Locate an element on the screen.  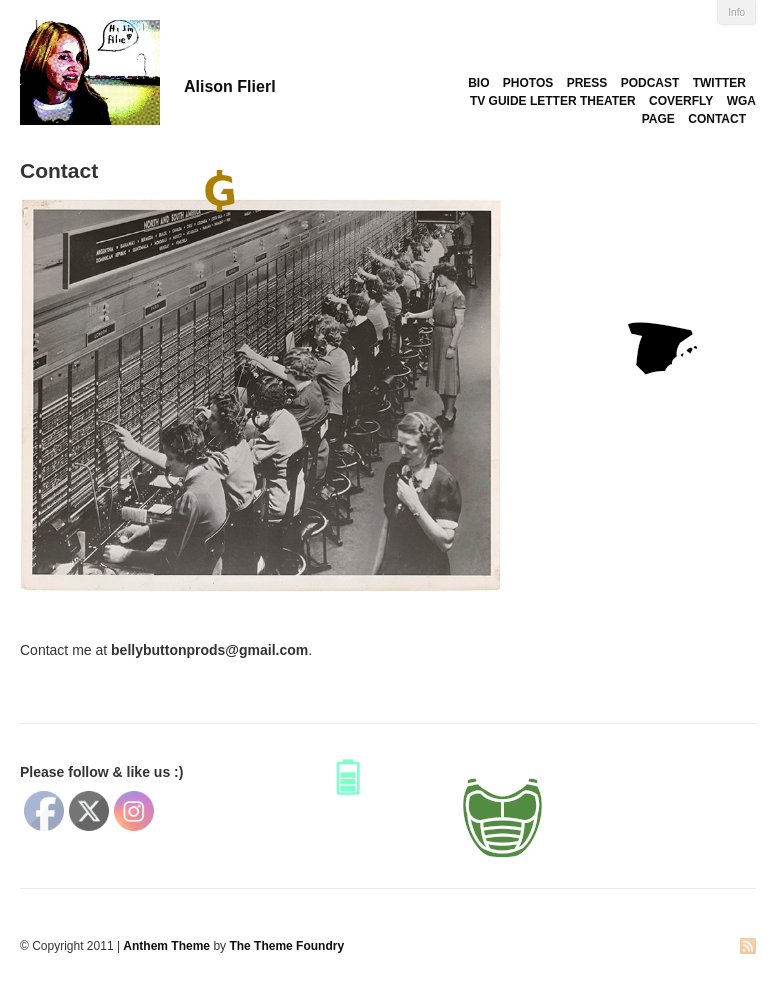
select spain as your country or region is located at coordinates (662, 348).